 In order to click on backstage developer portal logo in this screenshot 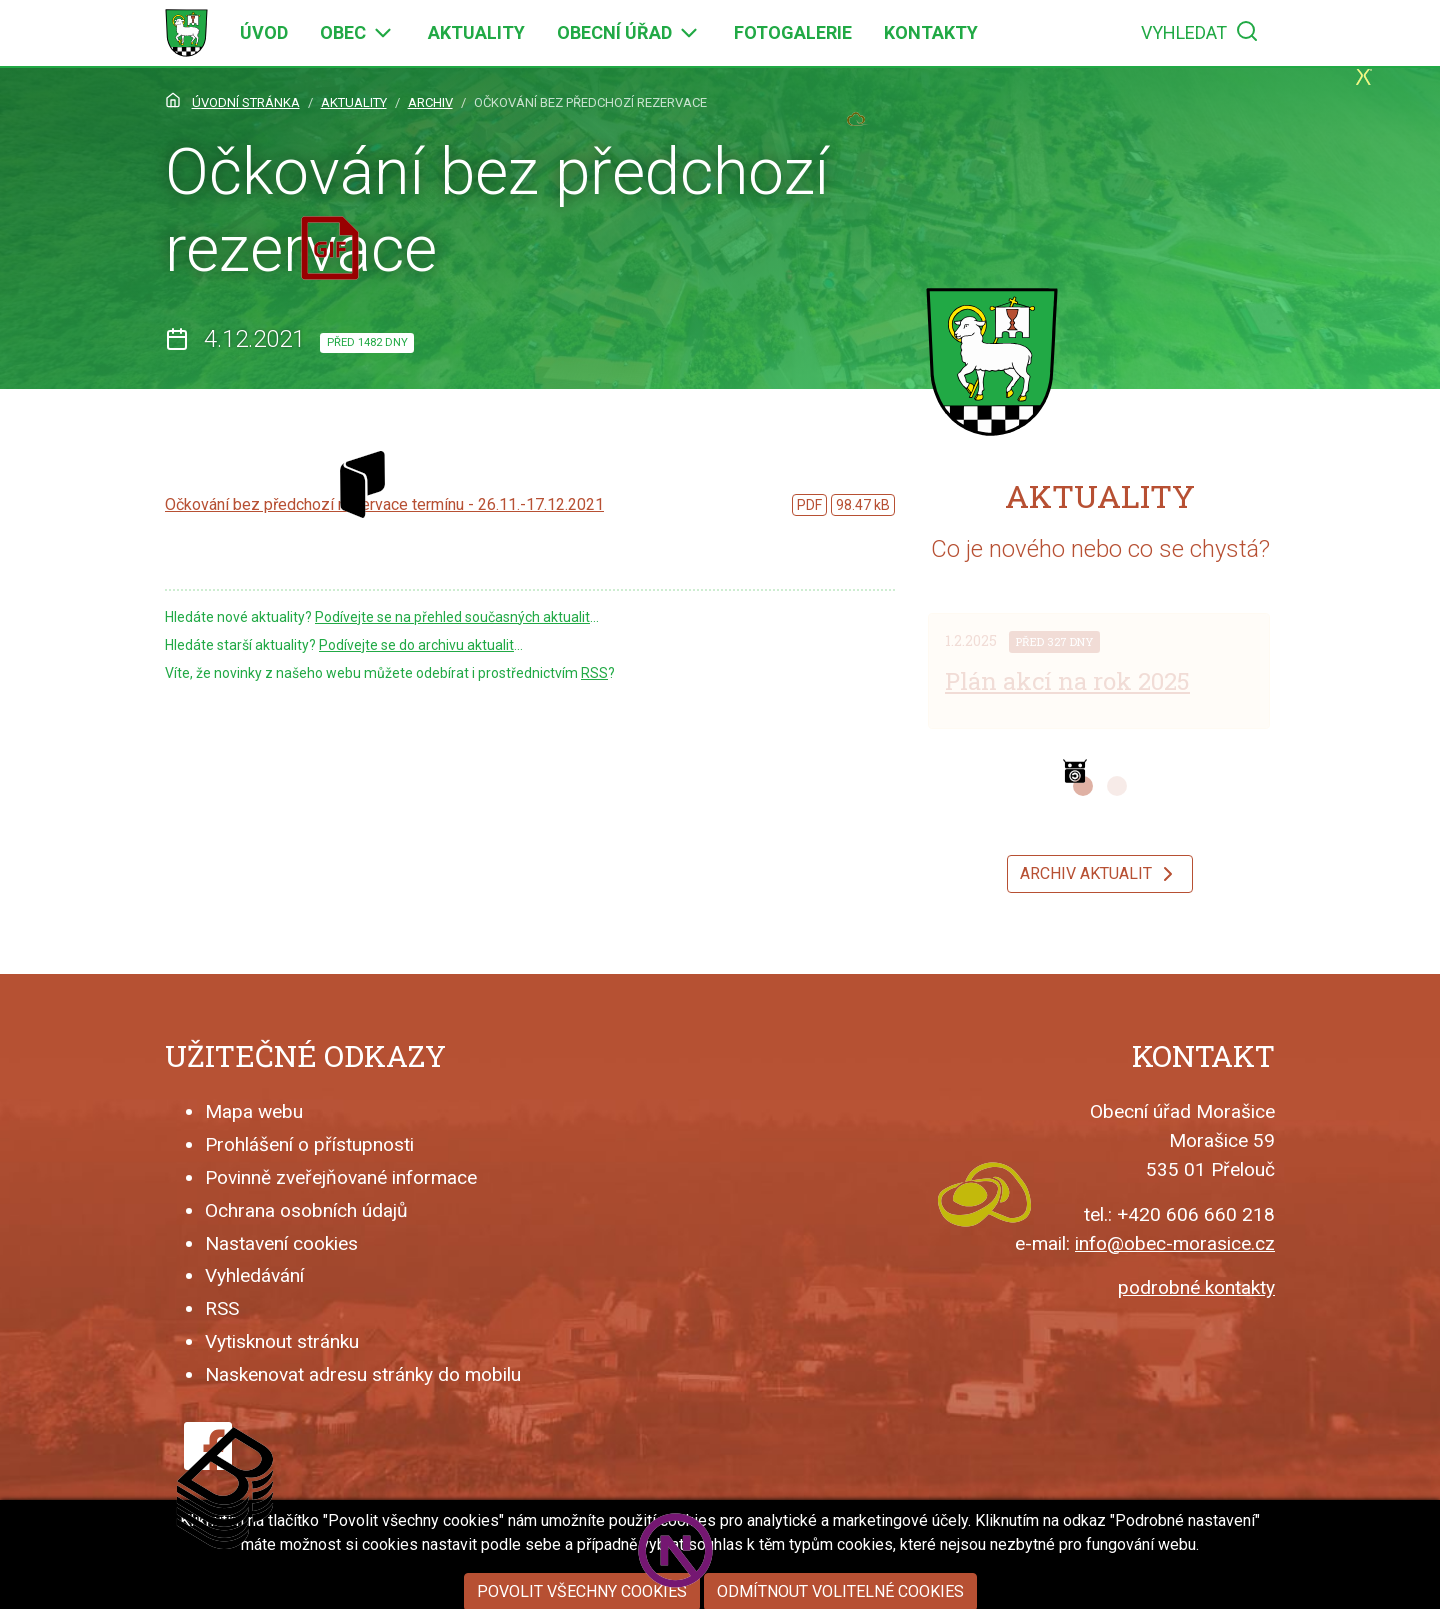, I will do `click(225, 1488)`.